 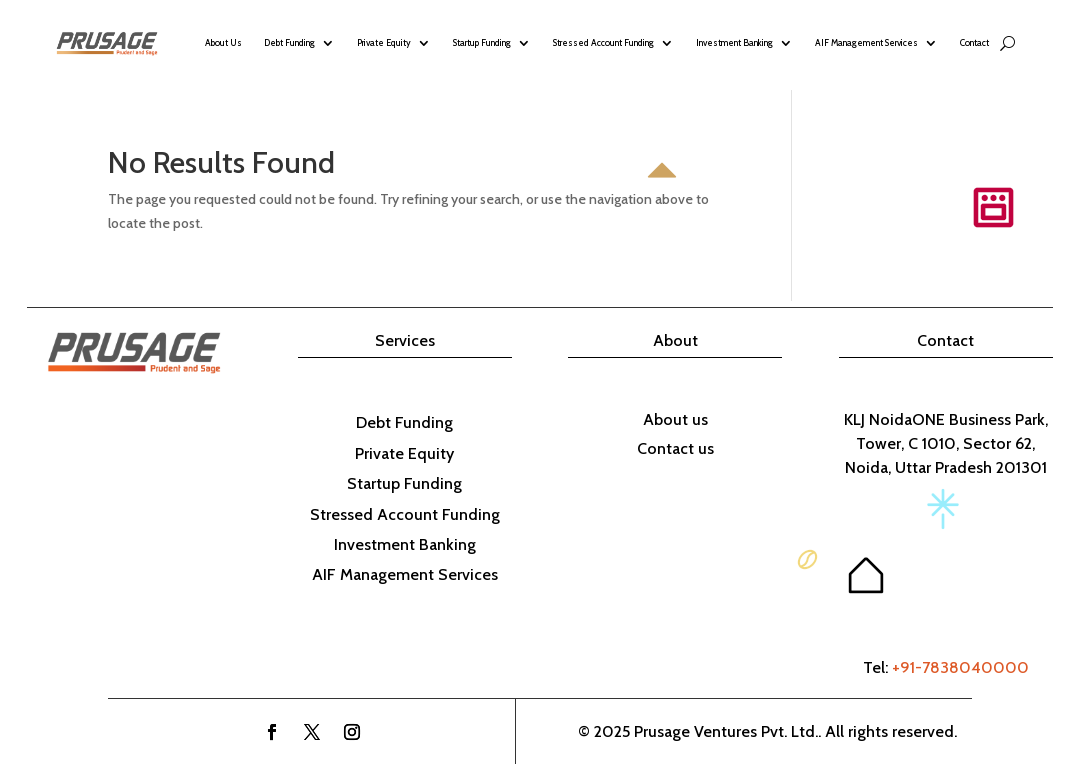 What do you see at coordinates (993, 207) in the screenshot?
I see `access oven or cooking appliance controls` at bounding box center [993, 207].